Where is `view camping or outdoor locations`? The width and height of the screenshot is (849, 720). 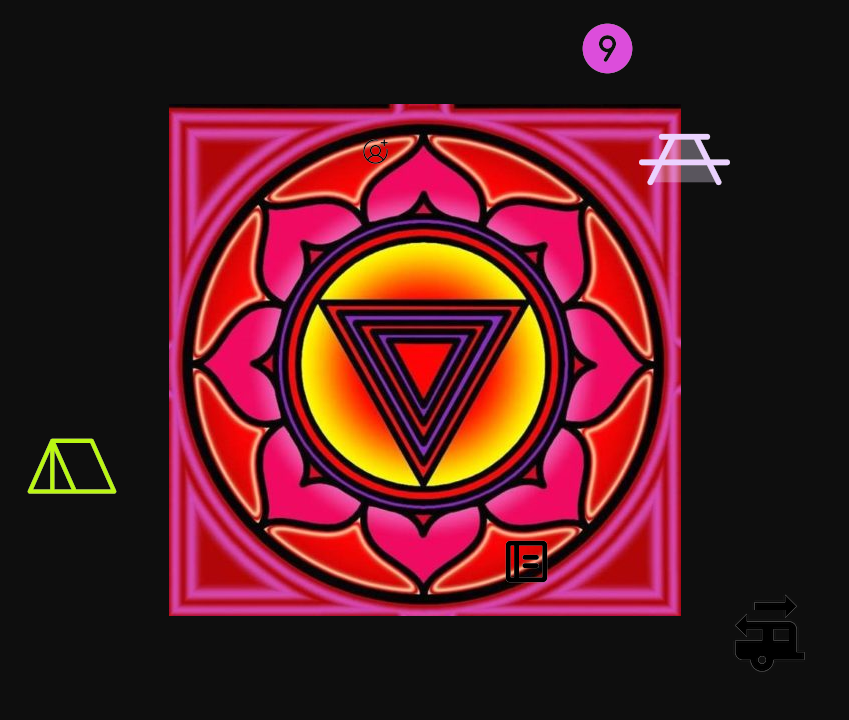 view camping or outdoor locations is located at coordinates (72, 469).